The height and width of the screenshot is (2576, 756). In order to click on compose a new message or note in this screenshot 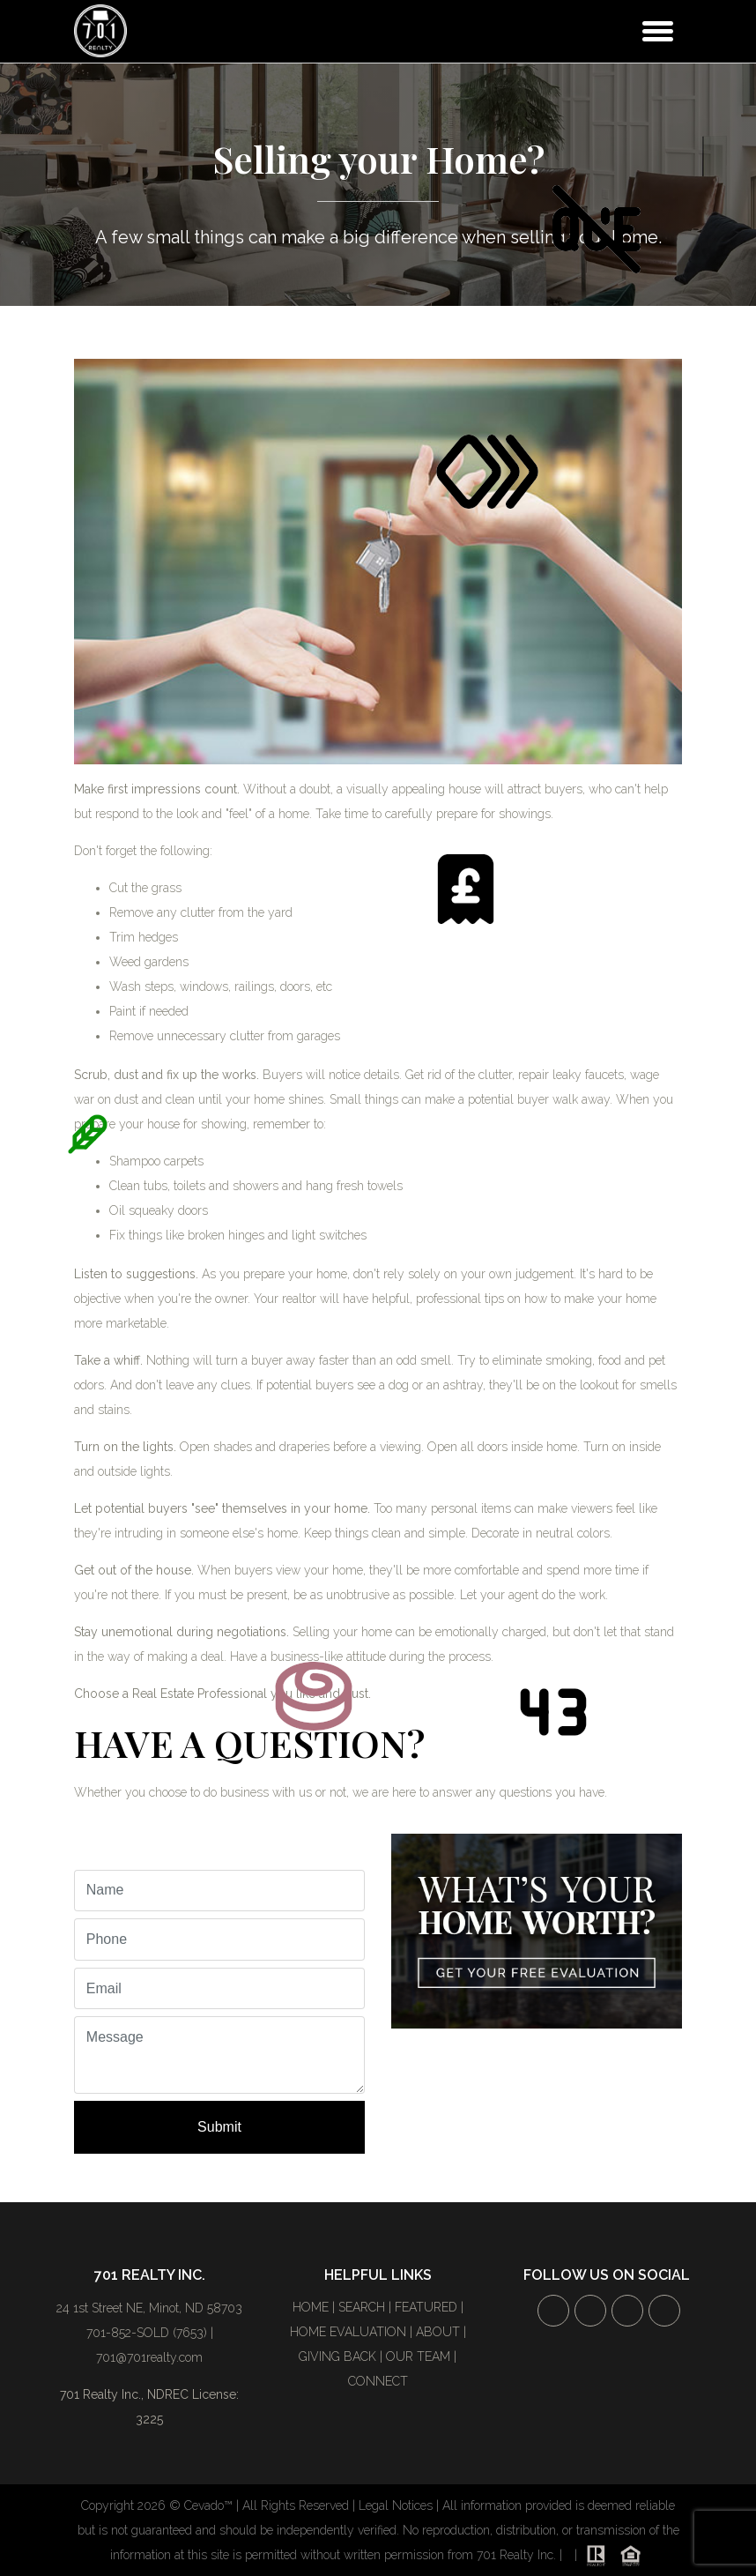, I will do `click(87, 1134)`.